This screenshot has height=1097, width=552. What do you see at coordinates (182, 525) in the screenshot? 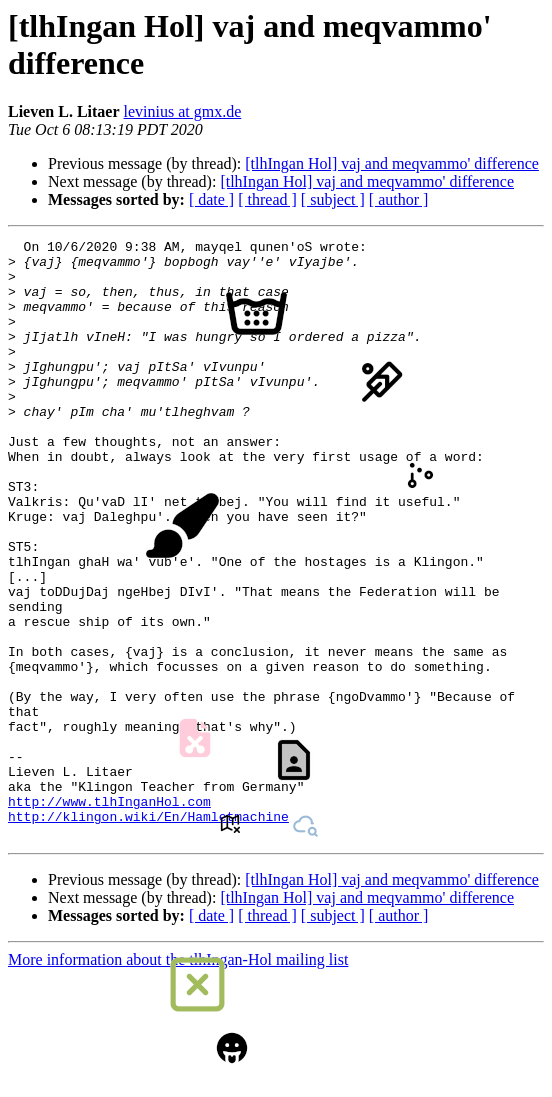
I see `access drawing or painting tools` at bounding box center [182, 525].